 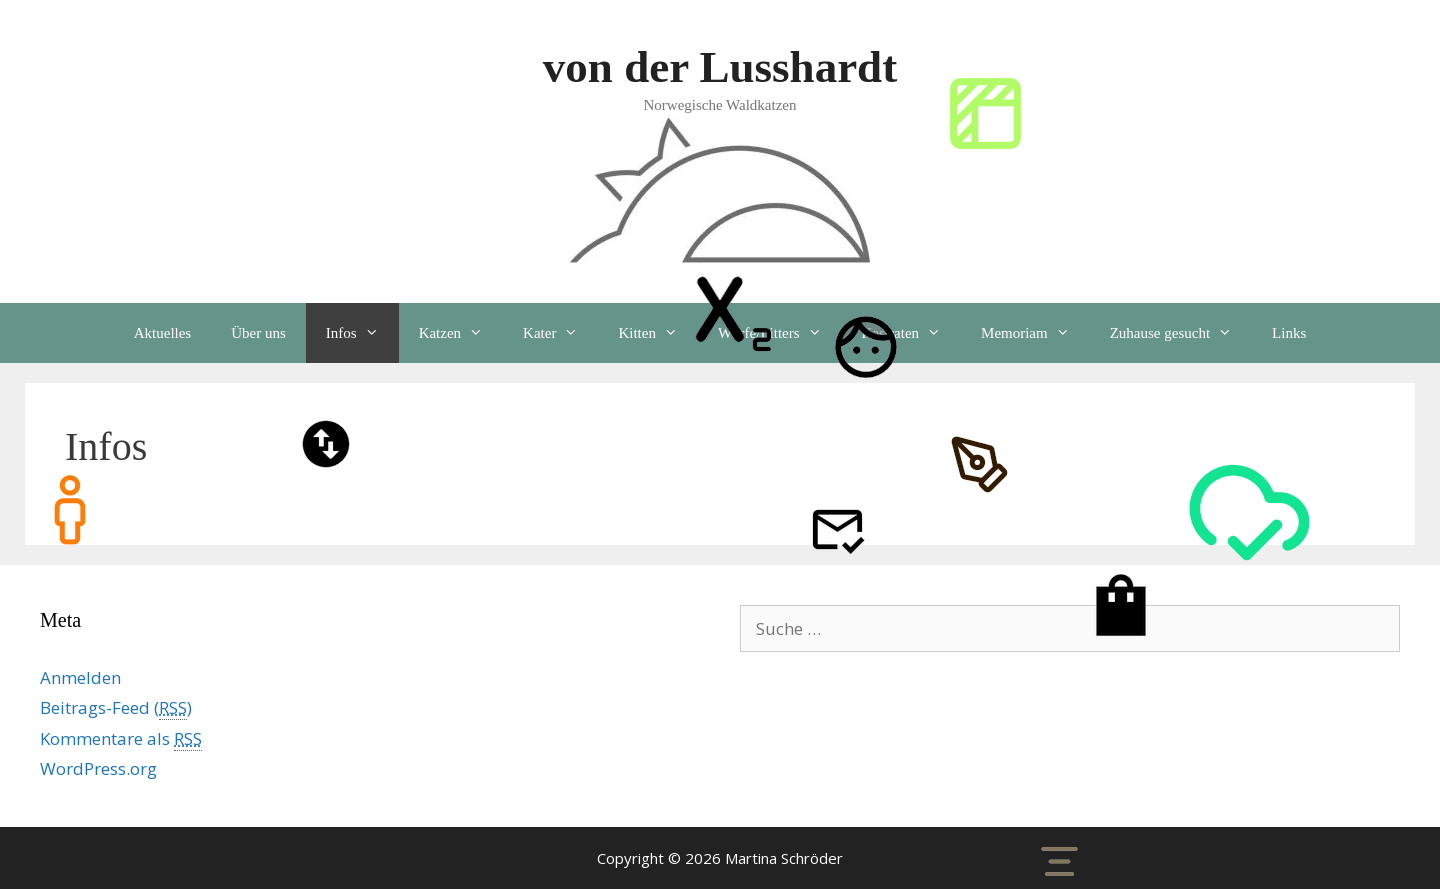 What do you see at coordinates (1249, 508) in the screenshot?
I see `file successfully synced to cloud` at bounding box center [1249, 508].